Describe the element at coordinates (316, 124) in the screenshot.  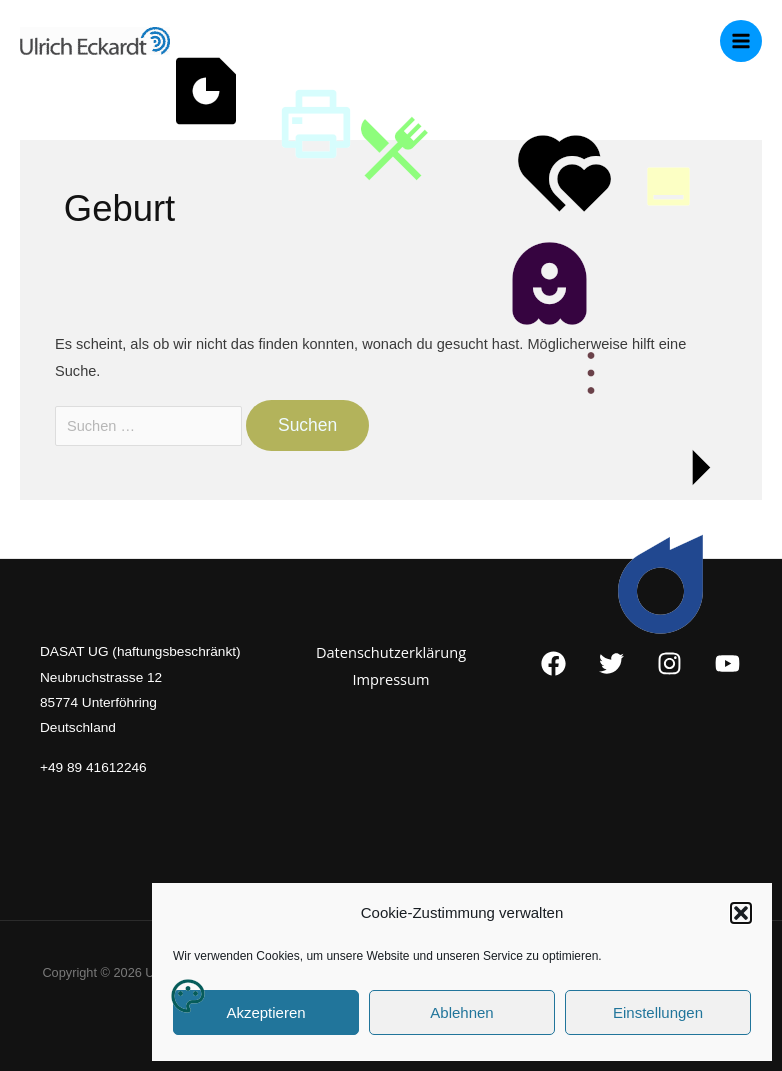
I see `print the current document` at that location.